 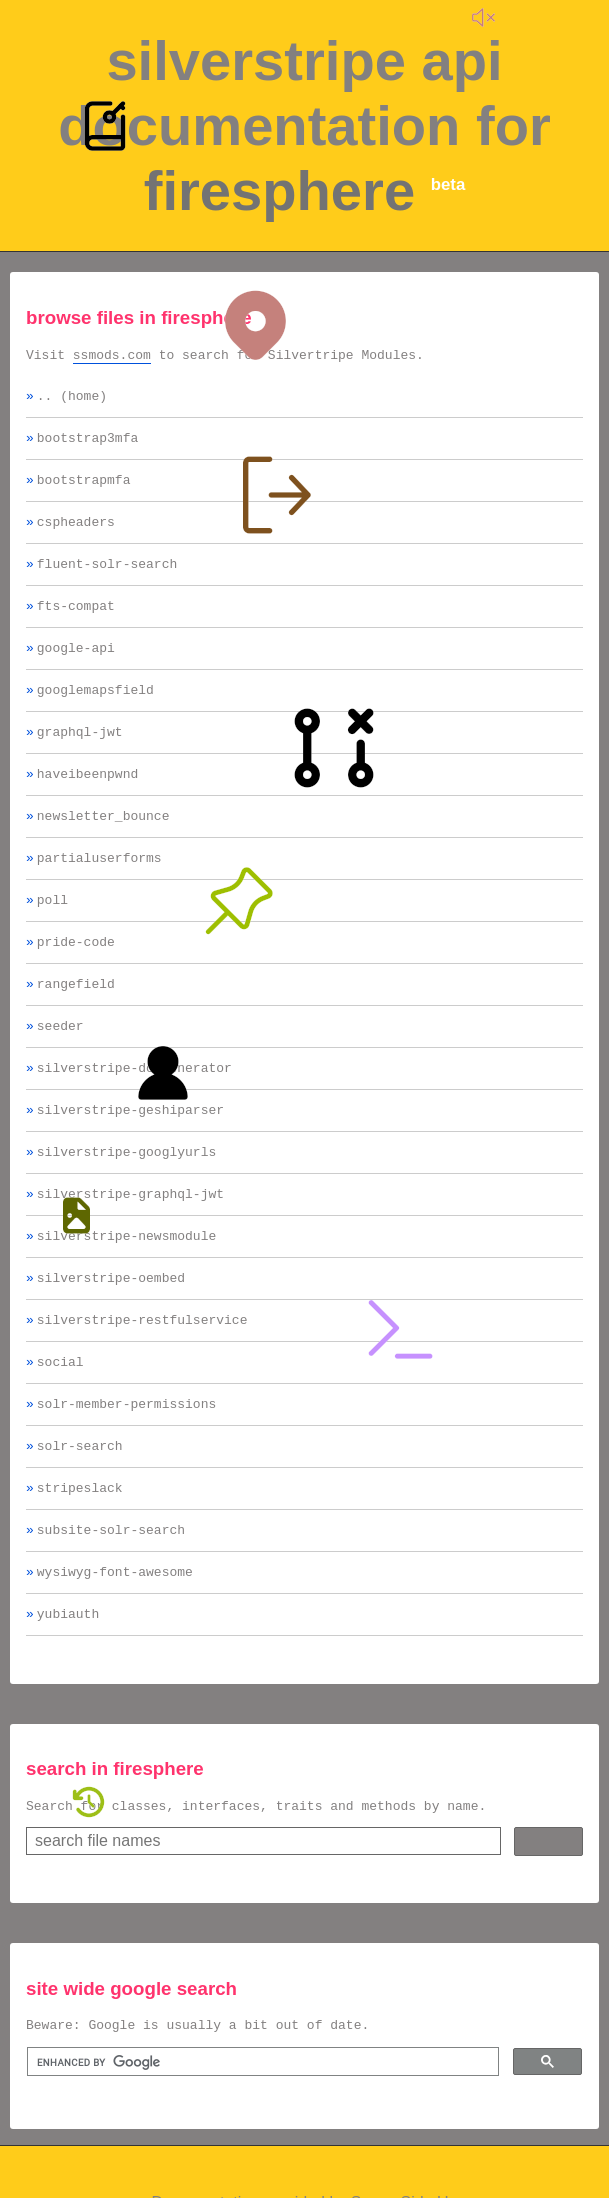 What do you see at coordinates (89, 1802) in the screenshot?
I see `view history or recent activity` at bounding box center [89, 1802].